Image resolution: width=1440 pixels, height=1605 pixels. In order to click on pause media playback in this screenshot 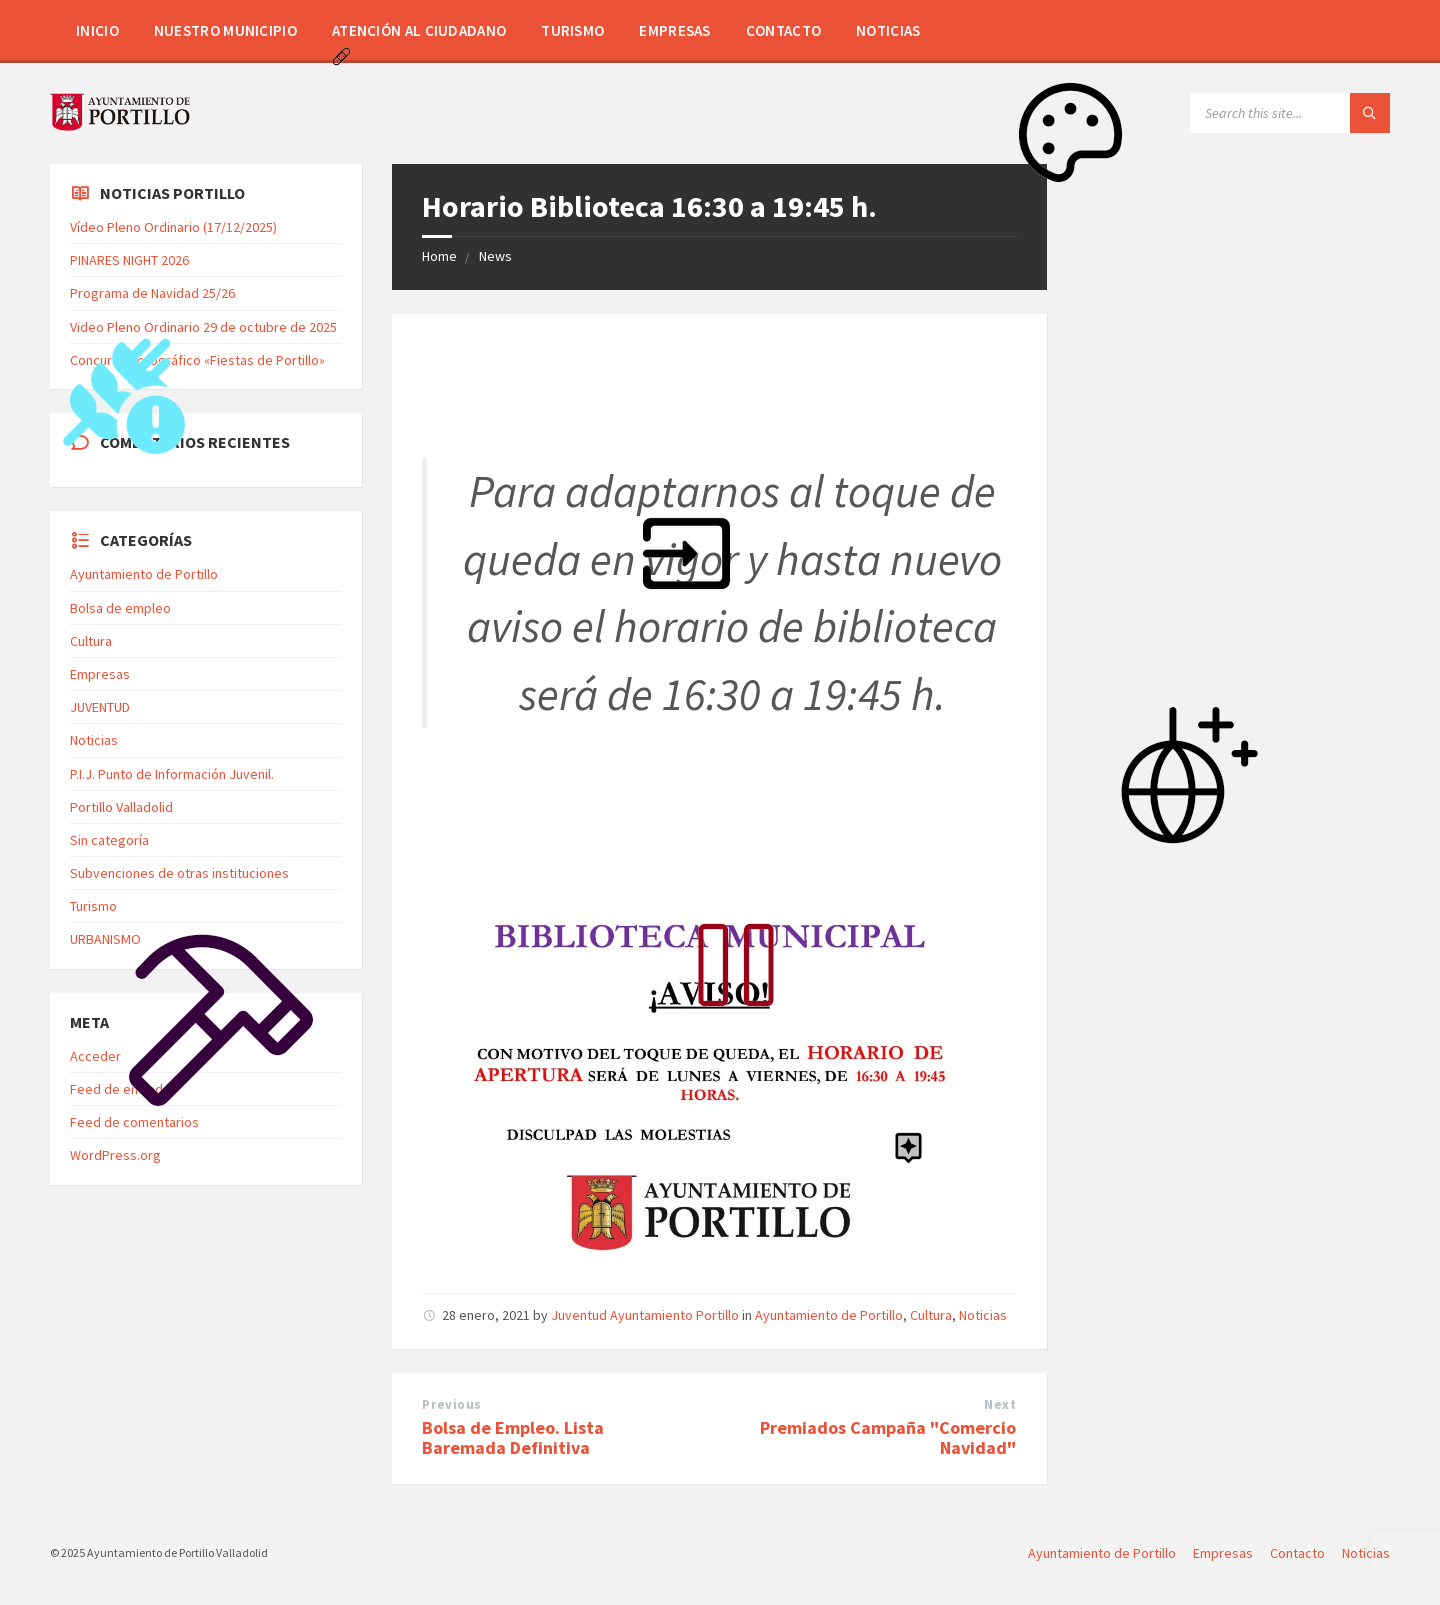, I will do `click(736, 965)`.